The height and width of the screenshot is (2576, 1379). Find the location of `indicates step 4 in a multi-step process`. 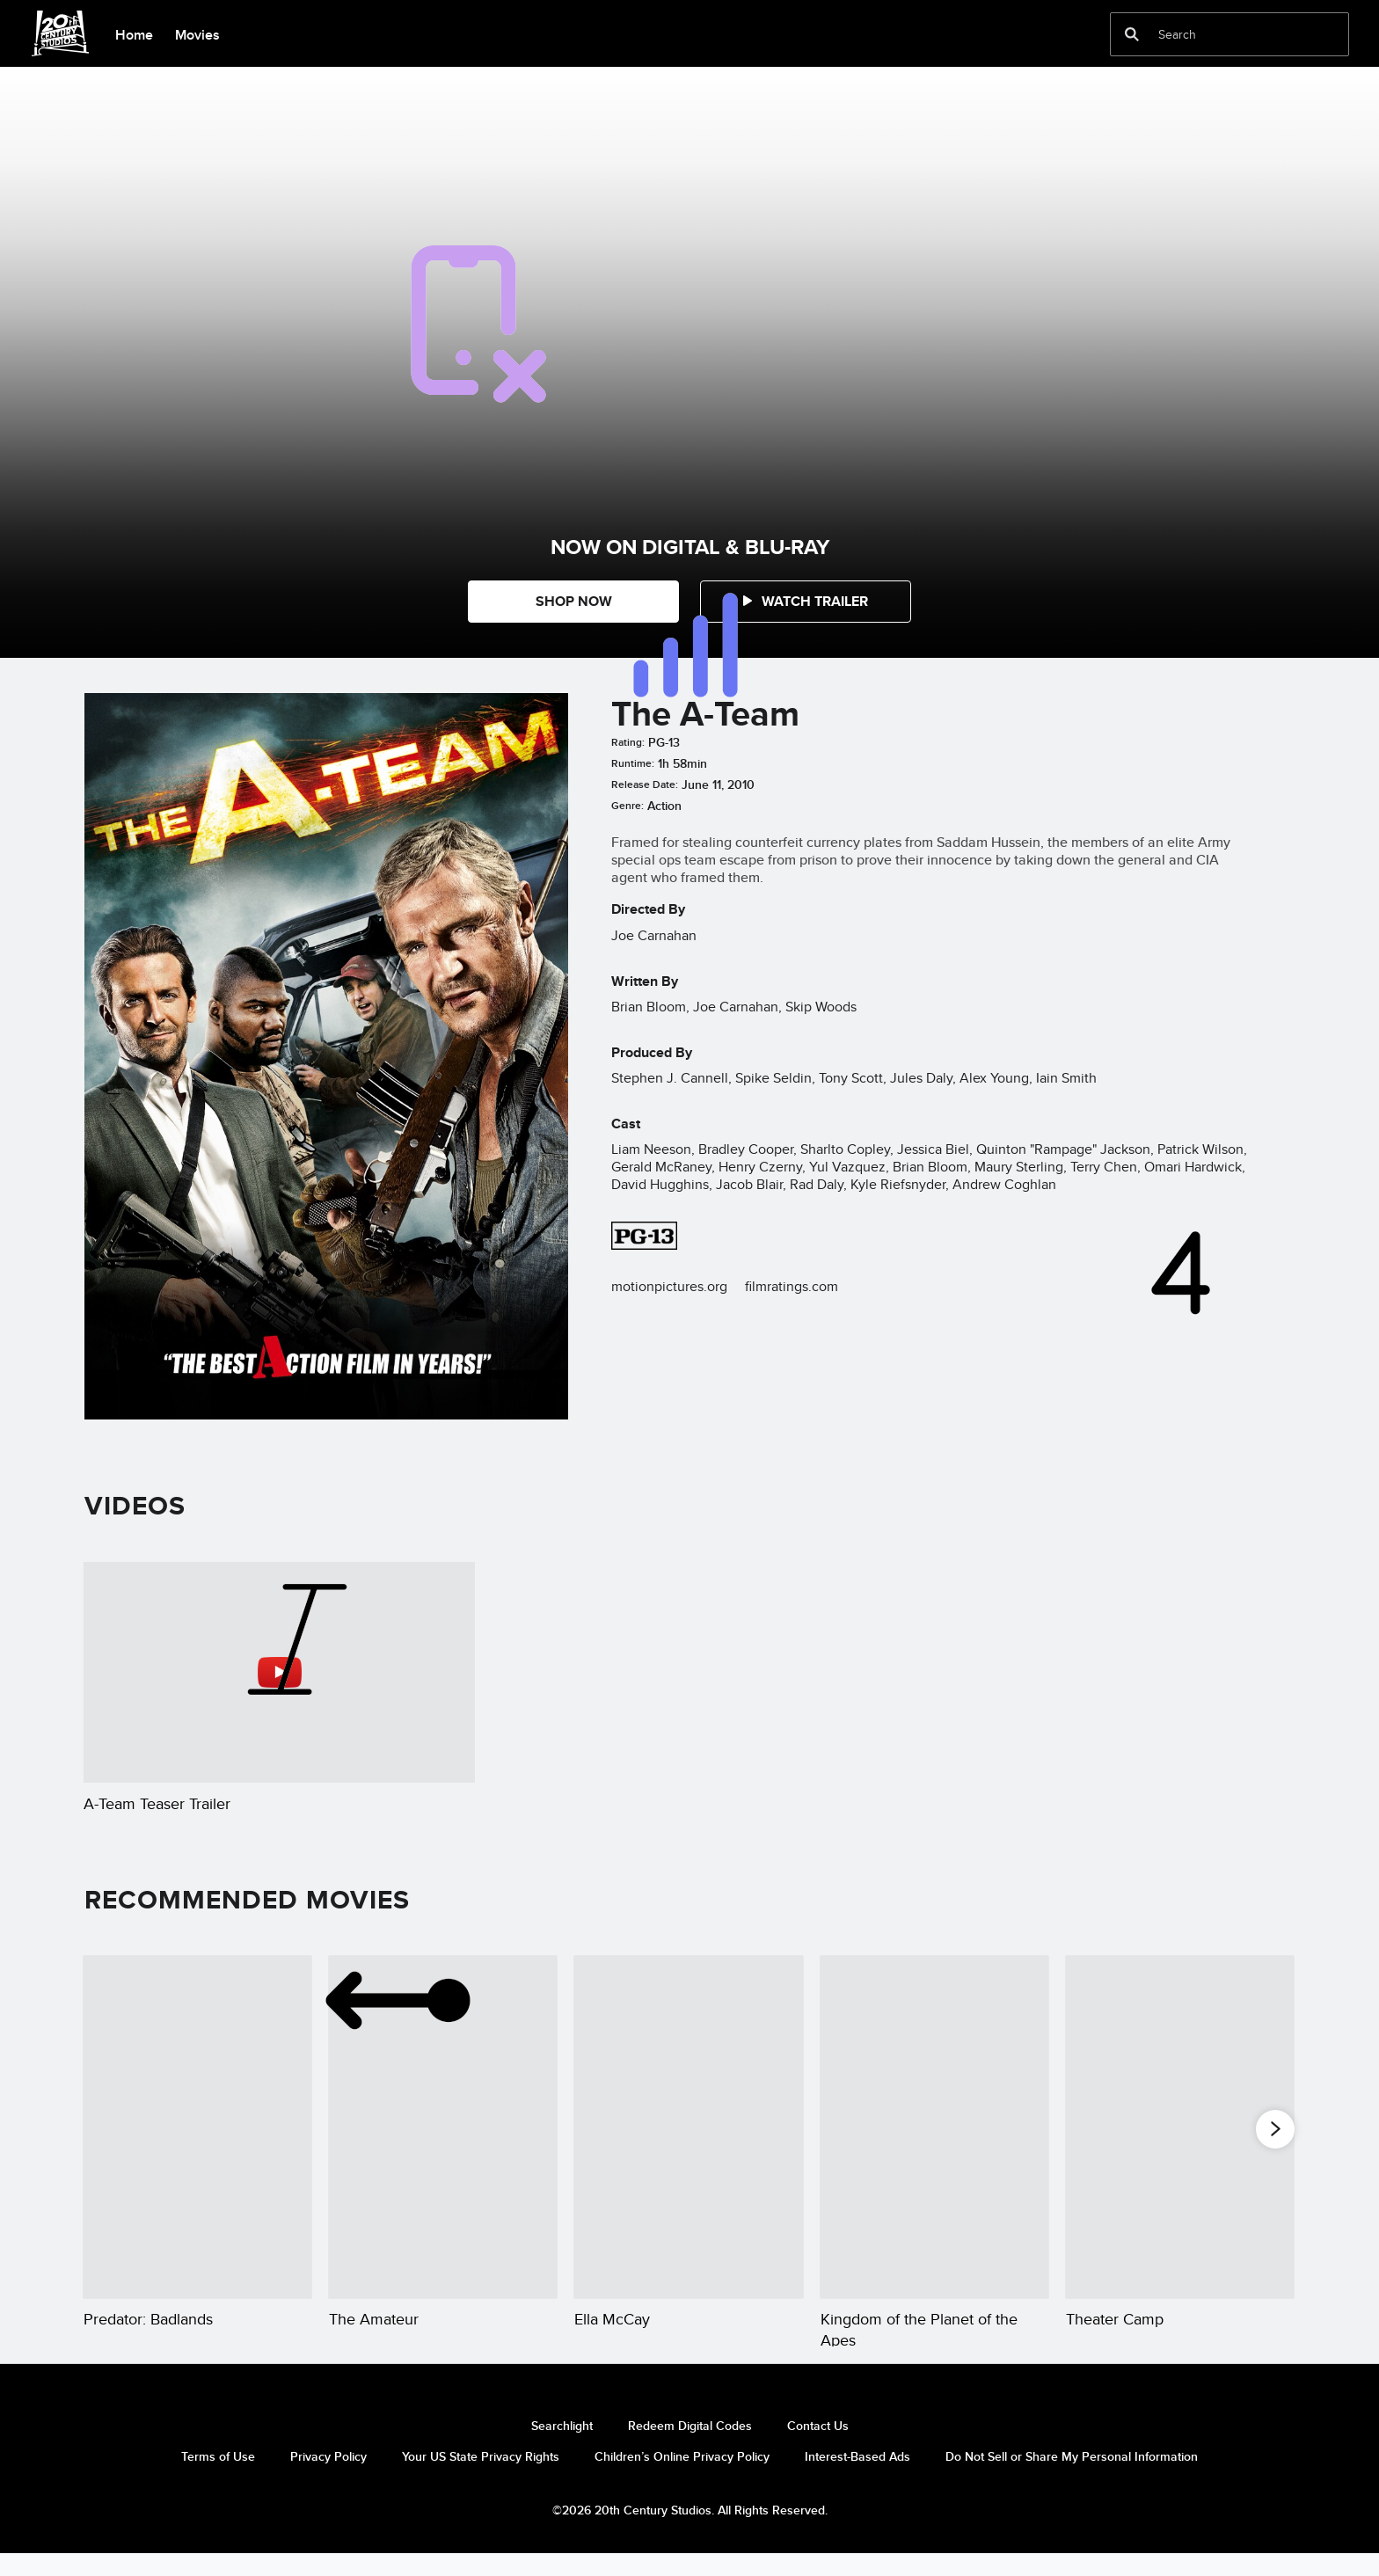

indicates step 4 in a multi-step process is located at coordinates (1180, 1270).